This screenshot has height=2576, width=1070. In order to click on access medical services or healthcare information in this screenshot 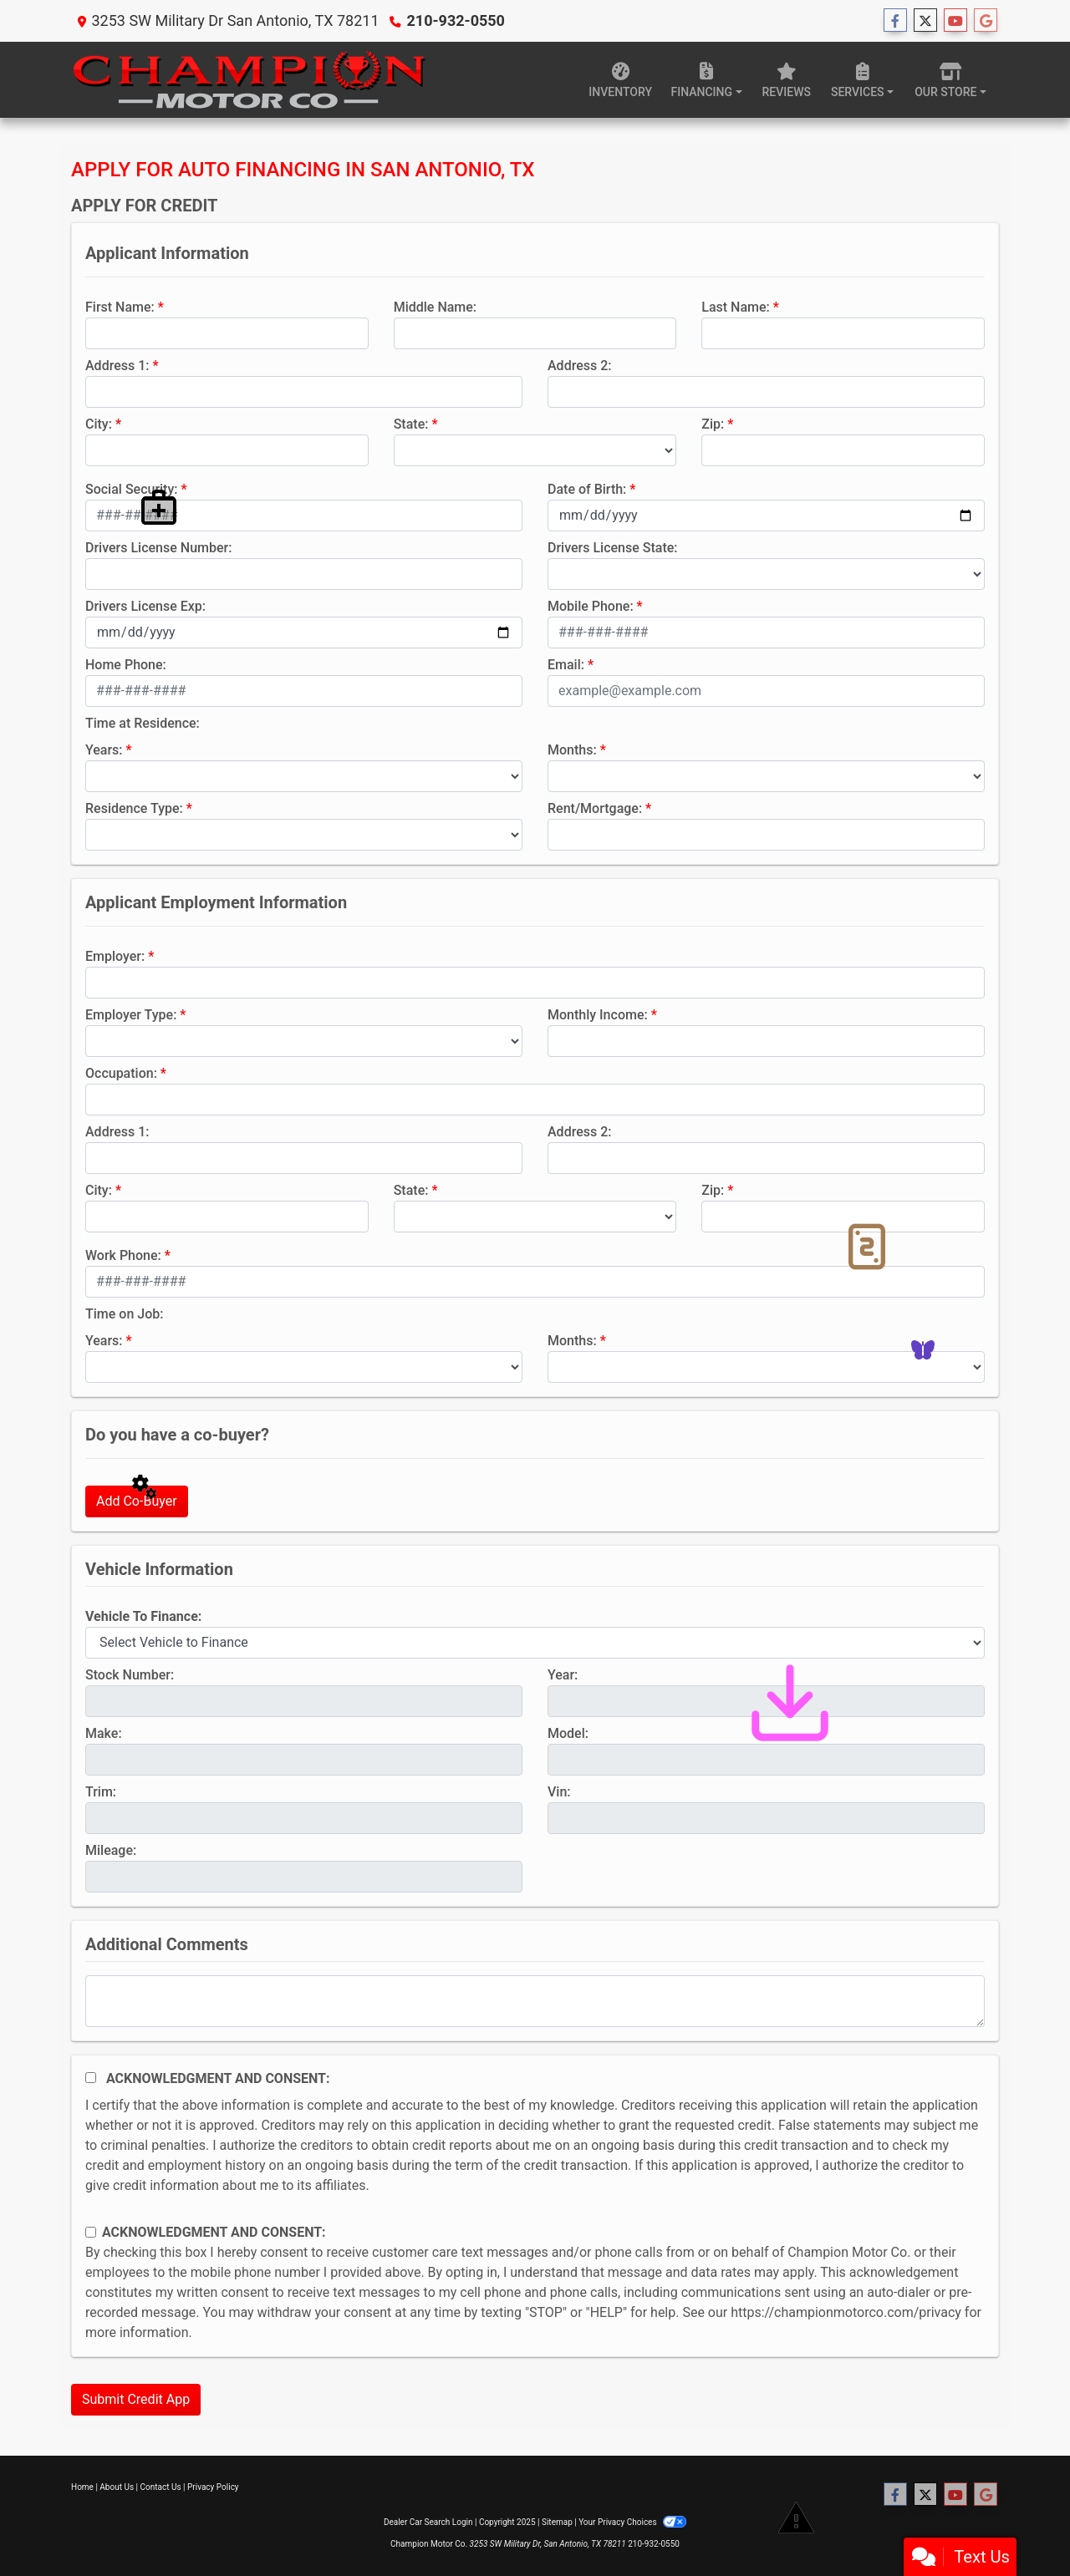, I will do `click(159, 507)`.